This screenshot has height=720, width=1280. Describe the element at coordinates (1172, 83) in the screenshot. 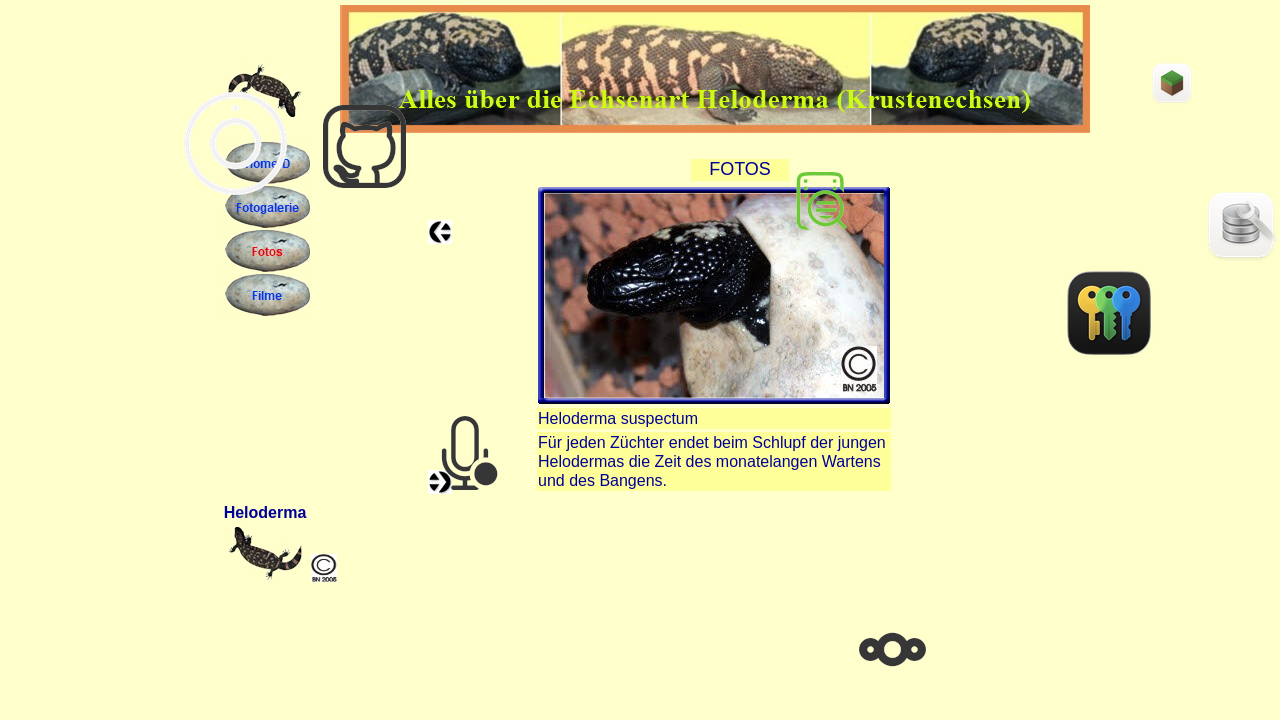

I see `launch minecraft` at that location.